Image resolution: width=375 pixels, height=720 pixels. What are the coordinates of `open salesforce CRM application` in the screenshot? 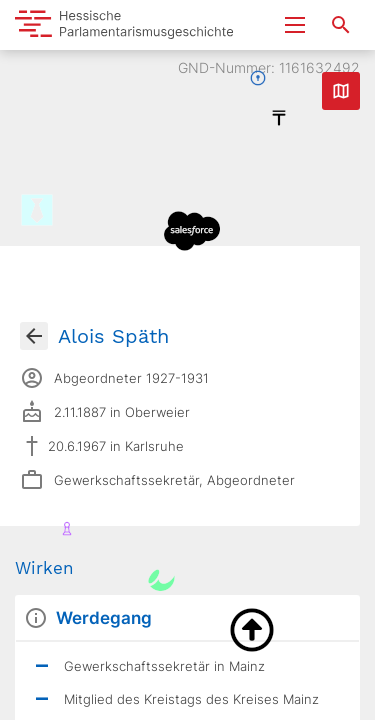 It's located at (192, 231).